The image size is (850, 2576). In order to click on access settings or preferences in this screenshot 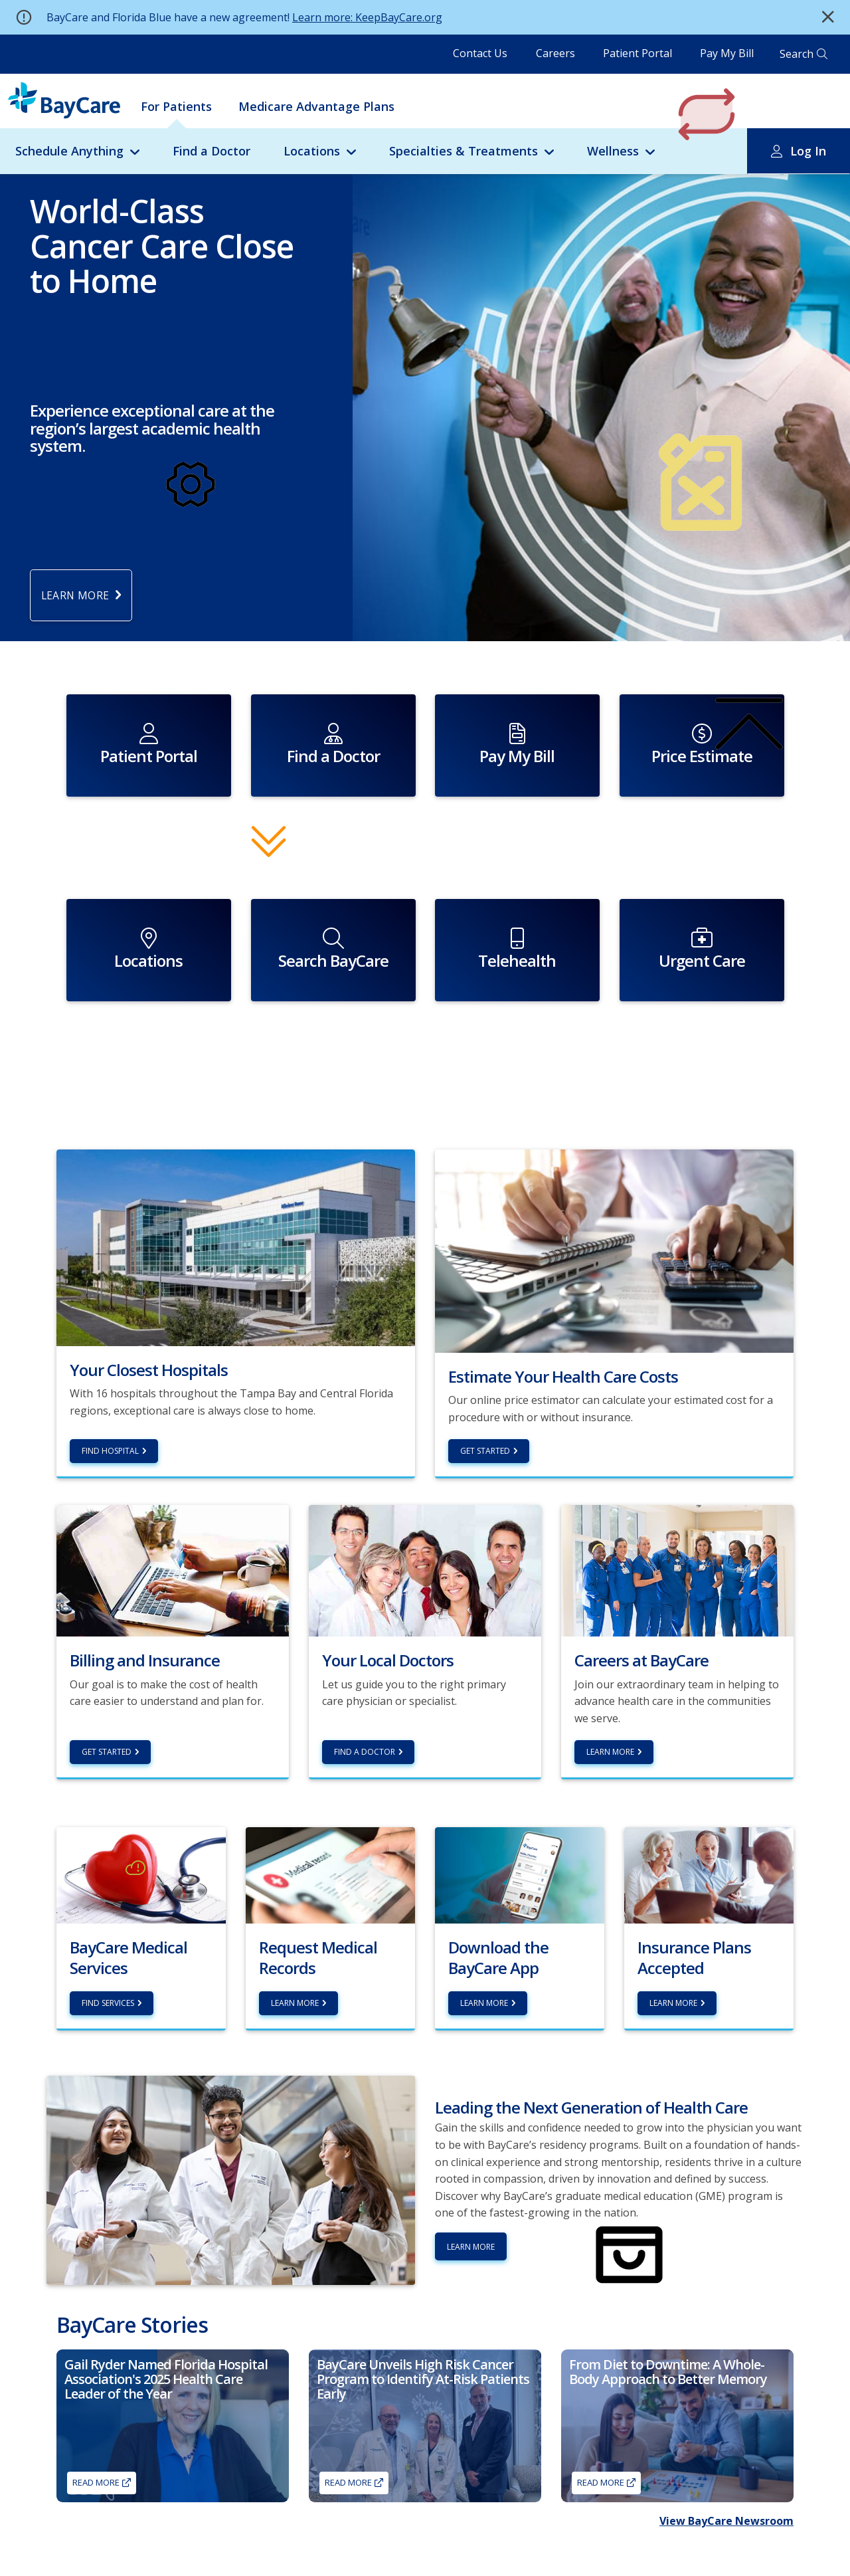, I will do `click(191, 484)`.